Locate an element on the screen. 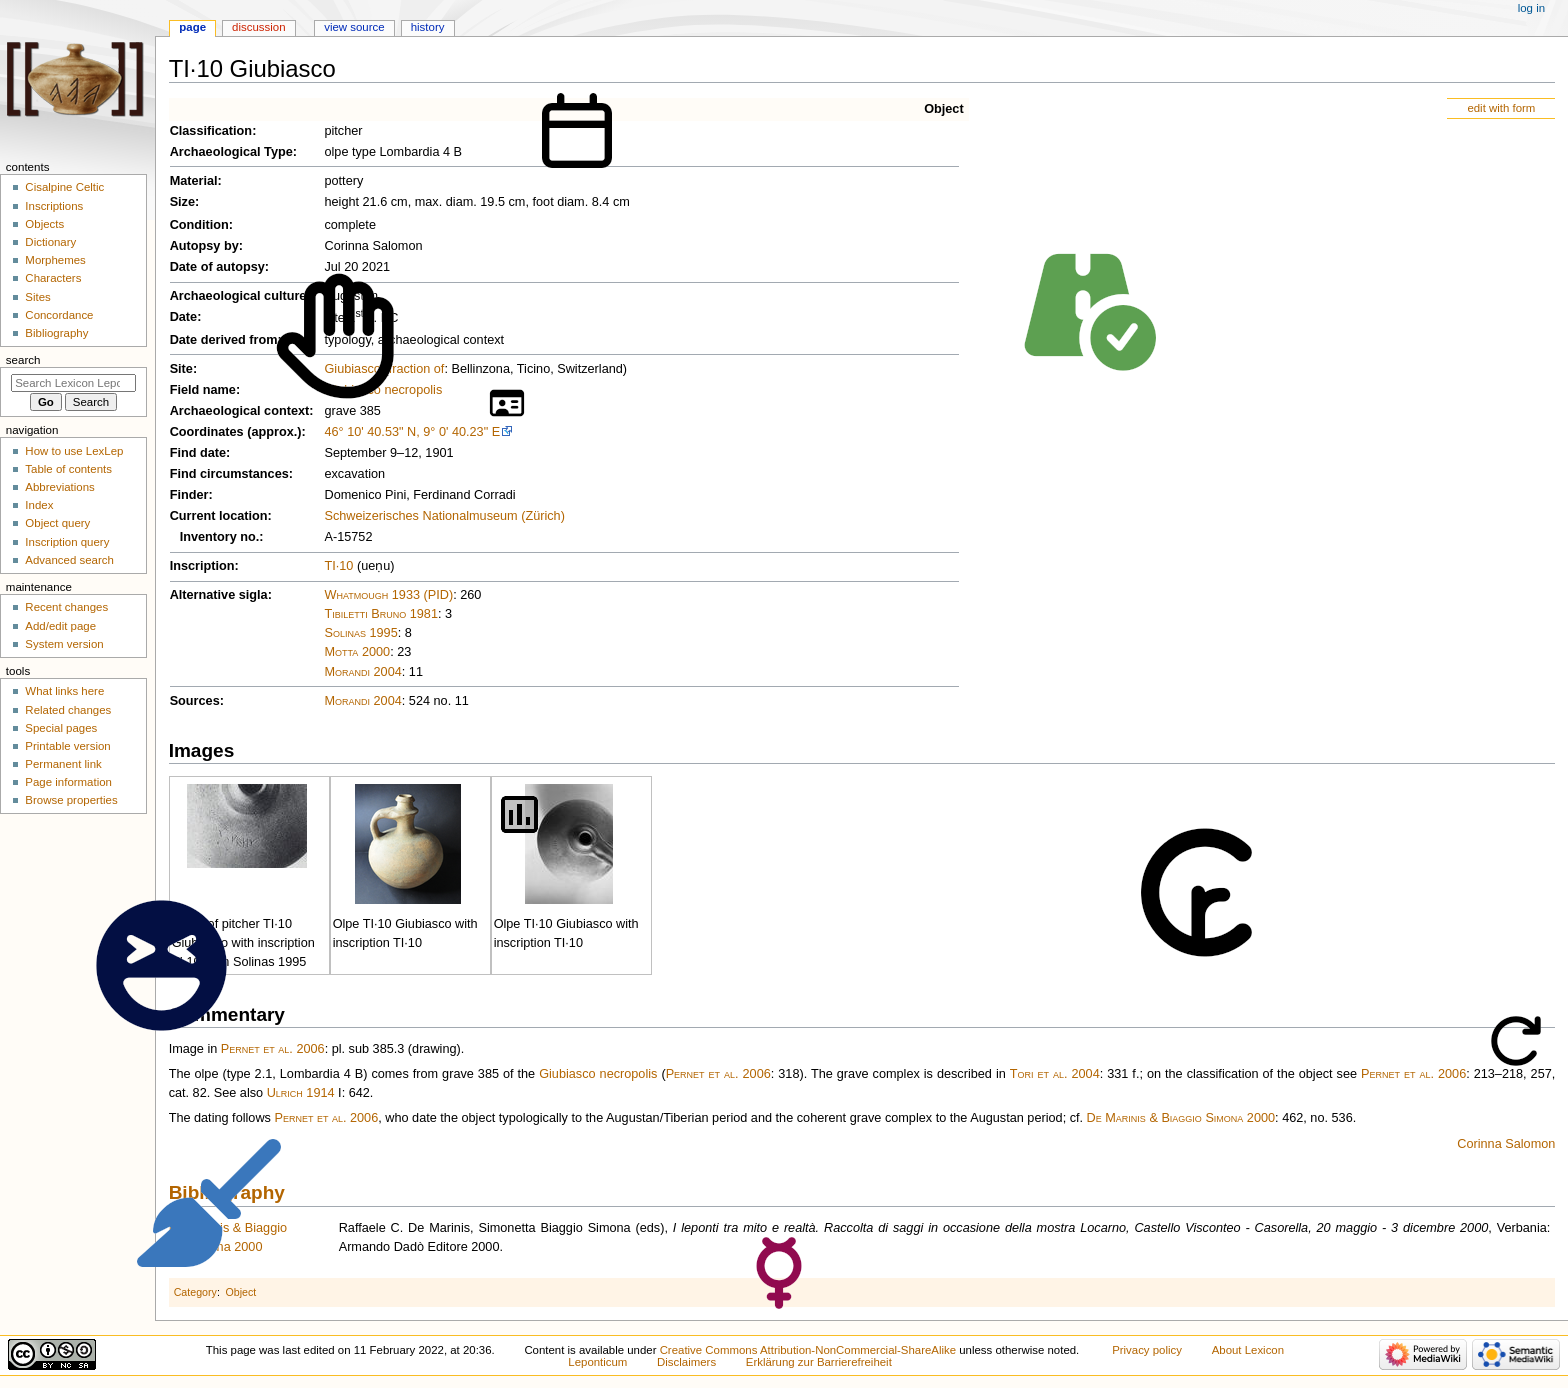  redo the last undone action is located at coordinates (1516, 1041).